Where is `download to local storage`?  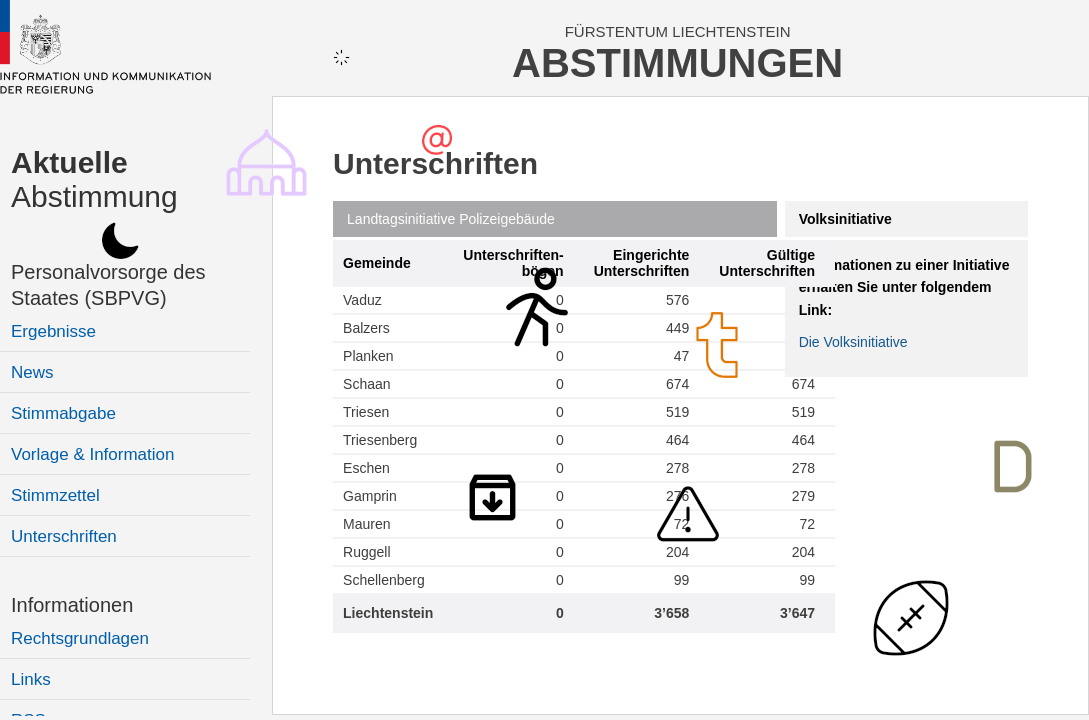
download to local storage is located at coordinates (492, 497).